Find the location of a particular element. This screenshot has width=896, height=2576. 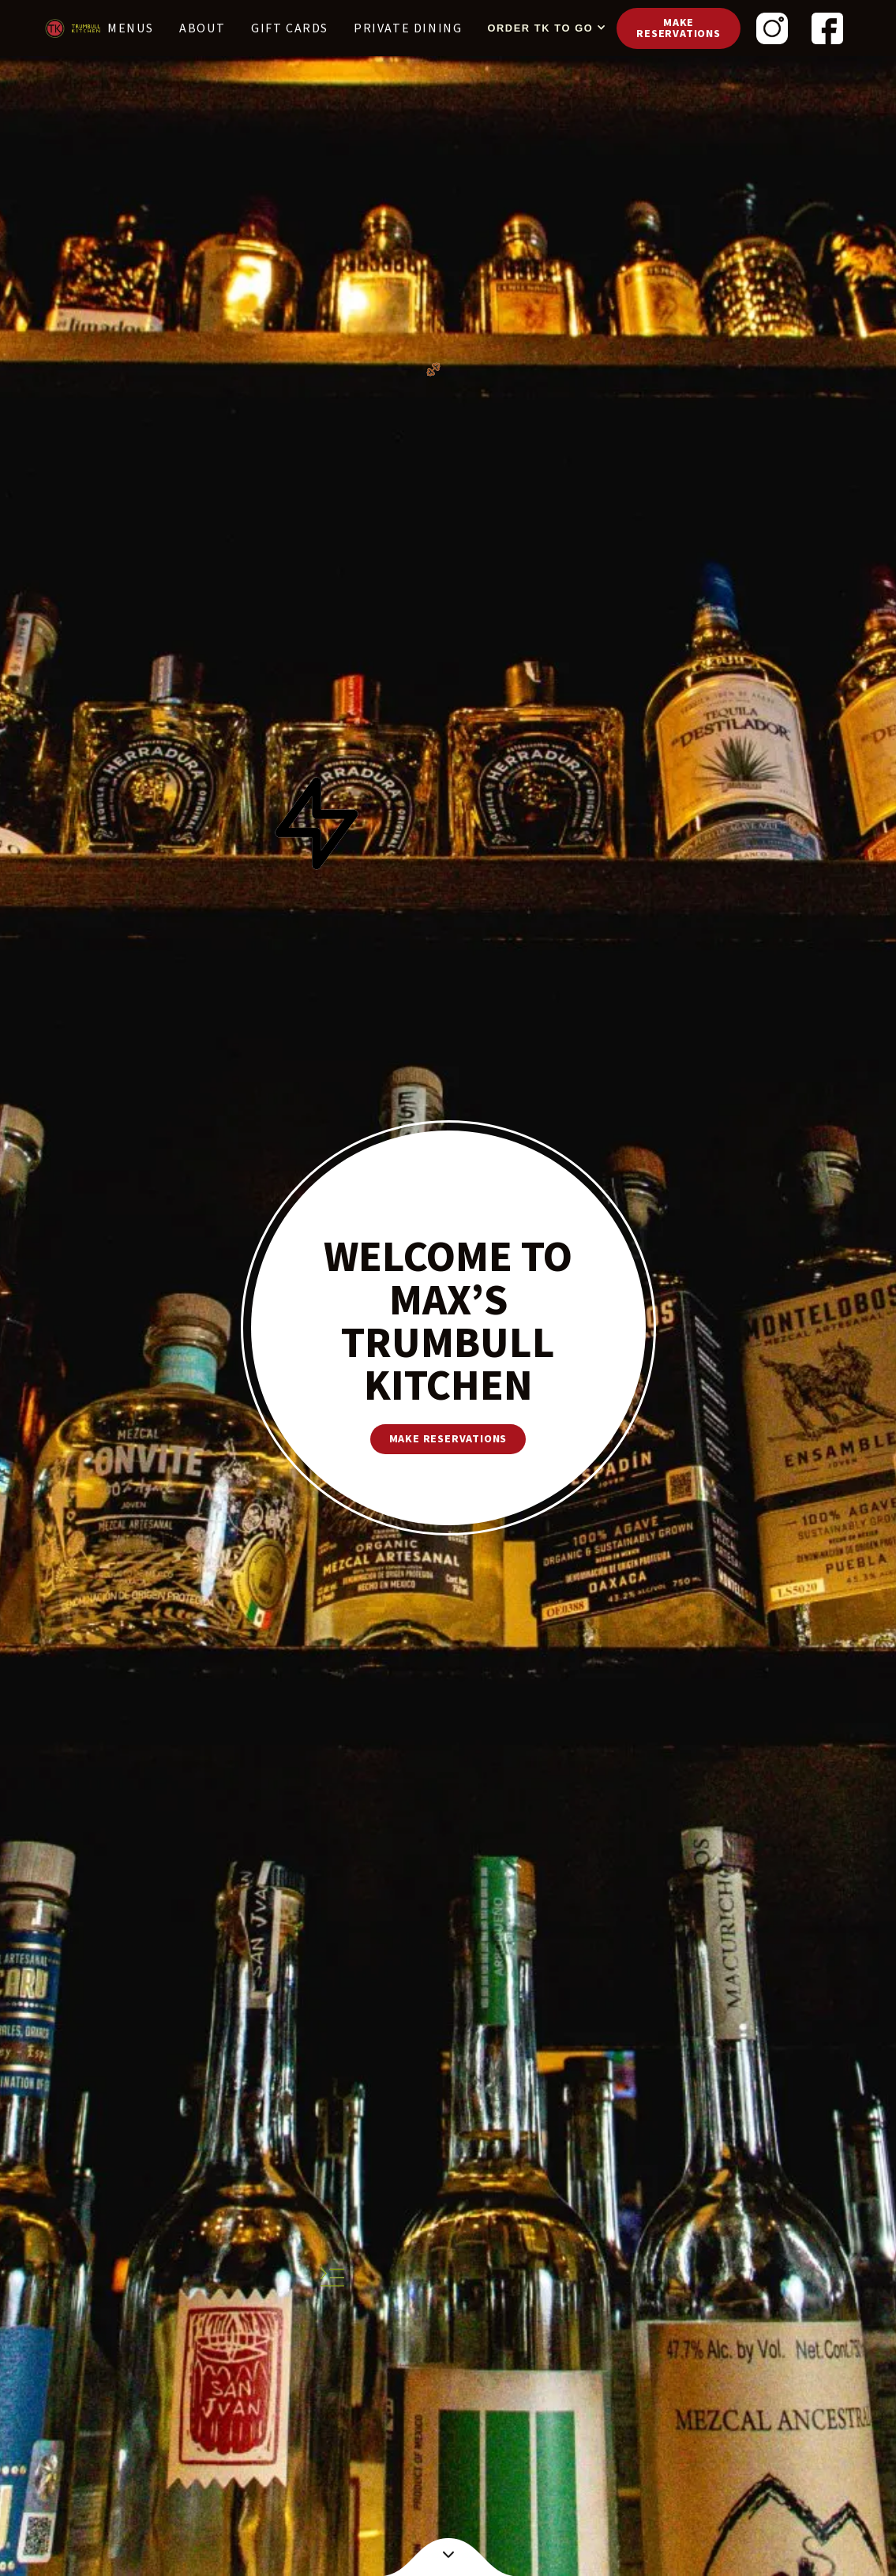

access fitness or workout features is located at coordinates (433, 369).